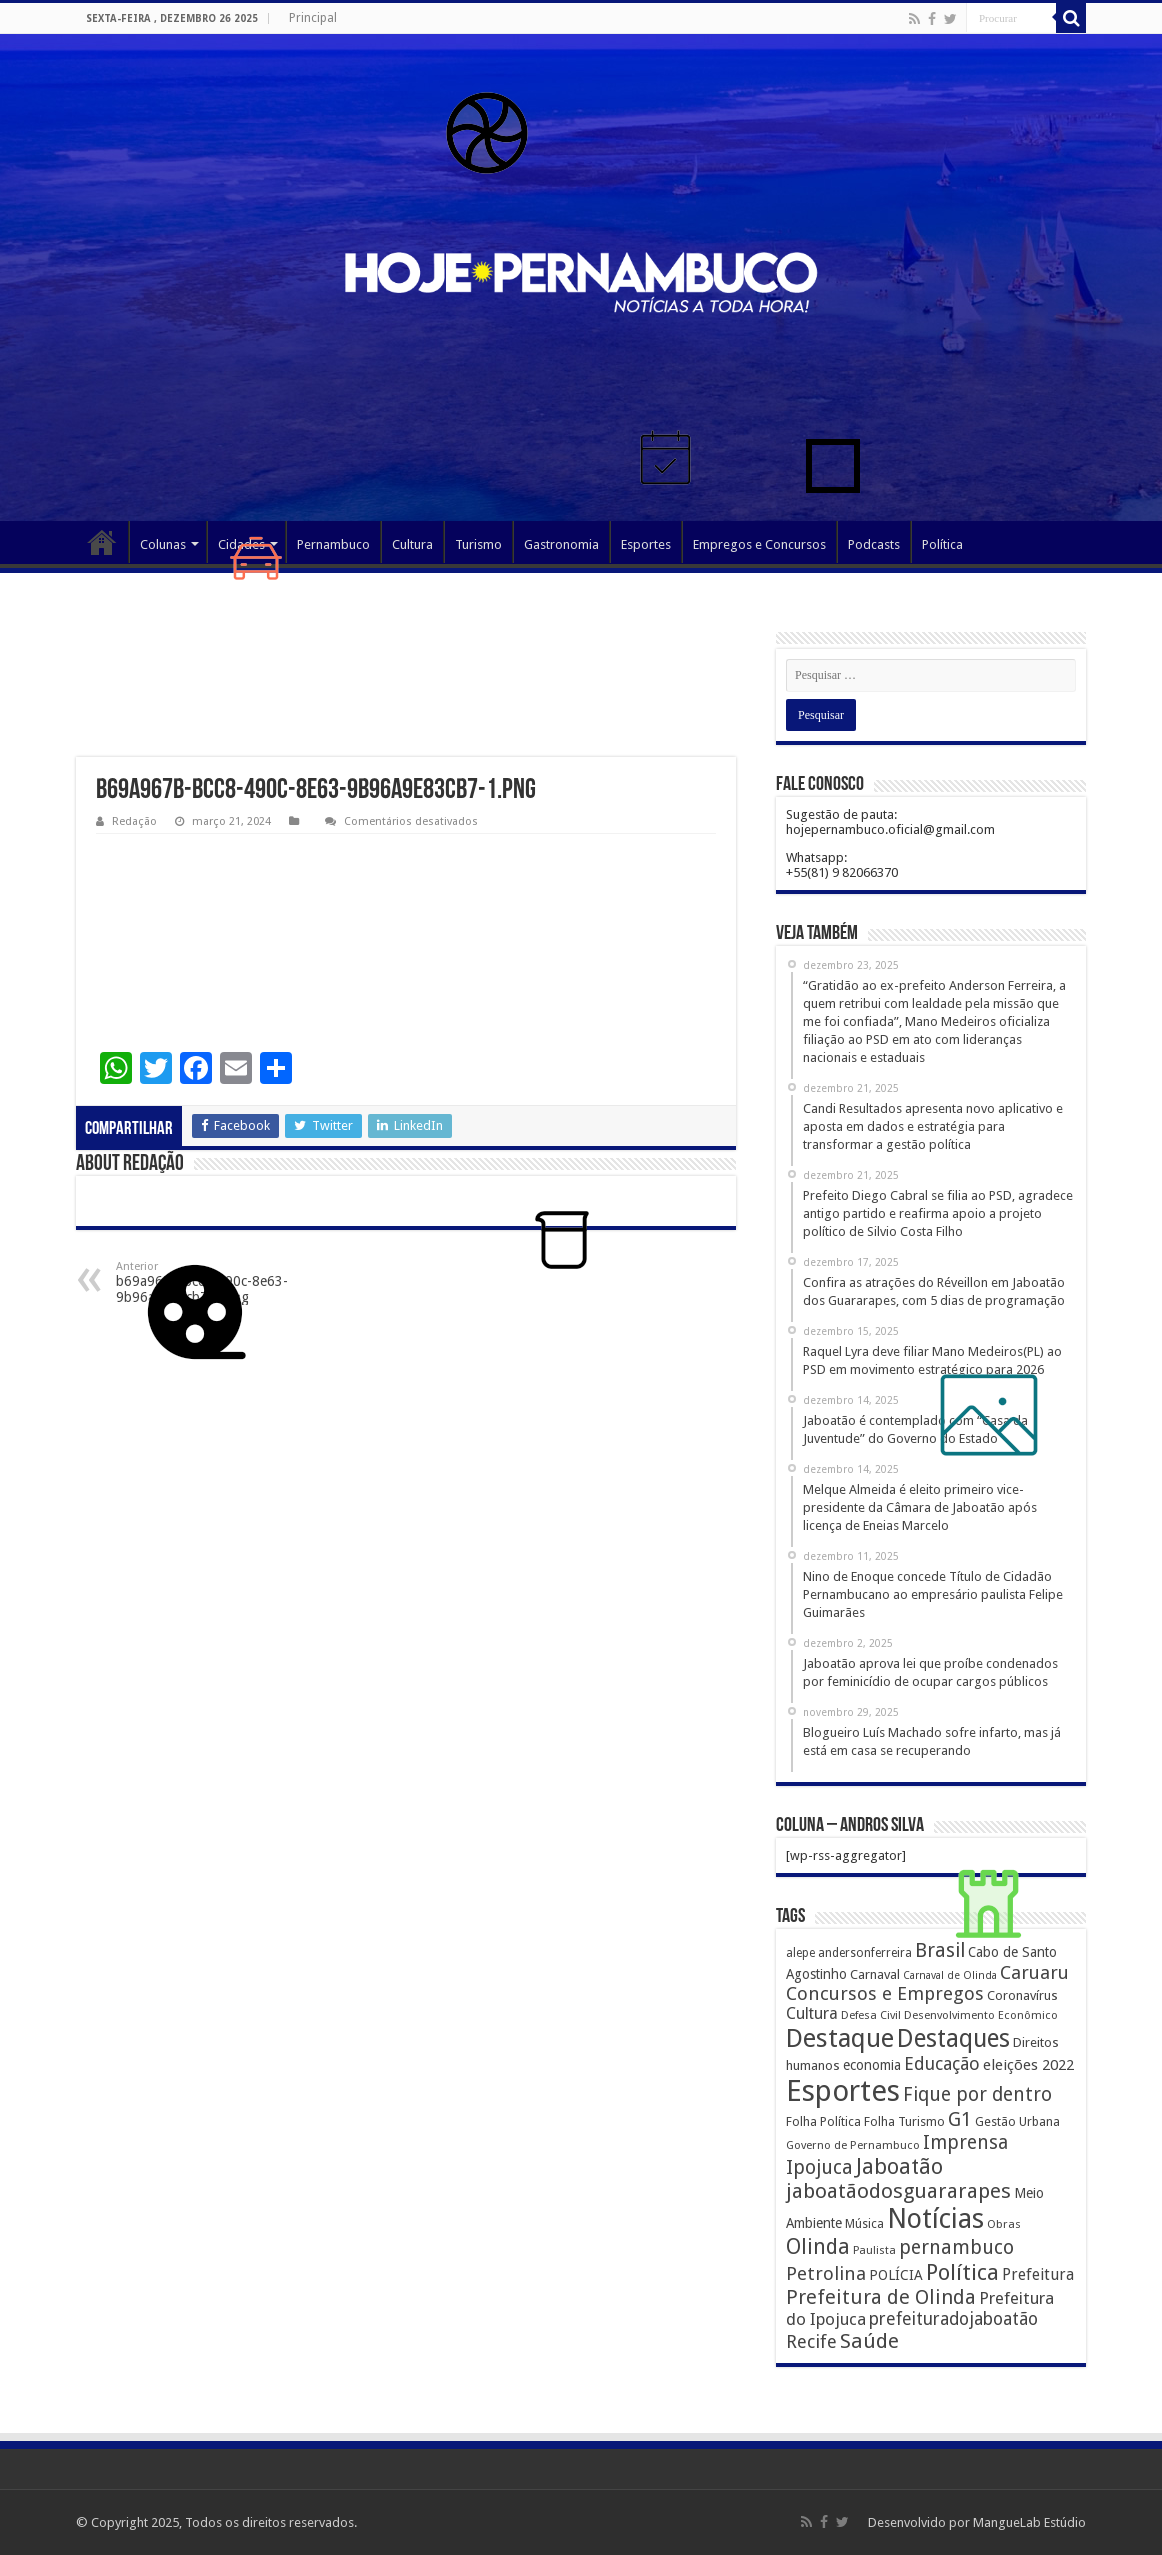  I want to click on loading content in progress, so click(487, 133).